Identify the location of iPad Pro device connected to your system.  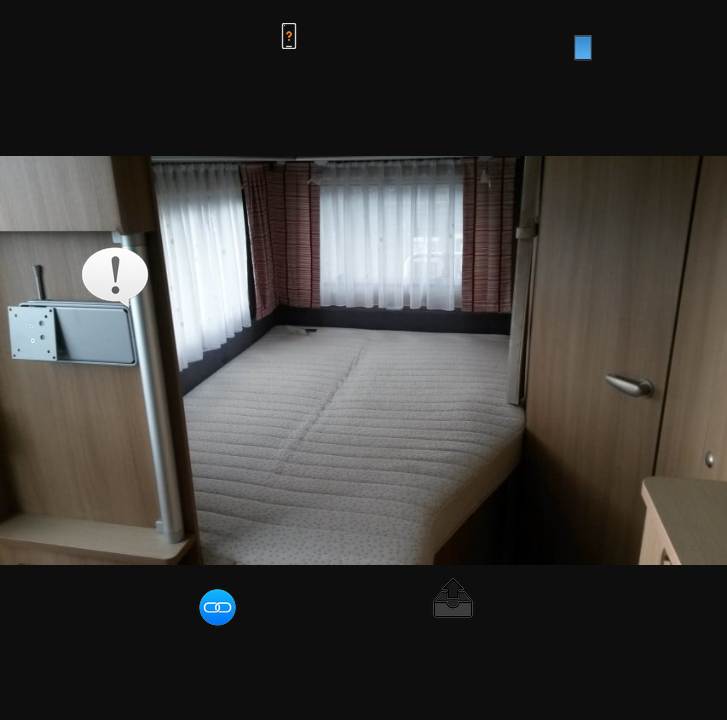
(583, 48).